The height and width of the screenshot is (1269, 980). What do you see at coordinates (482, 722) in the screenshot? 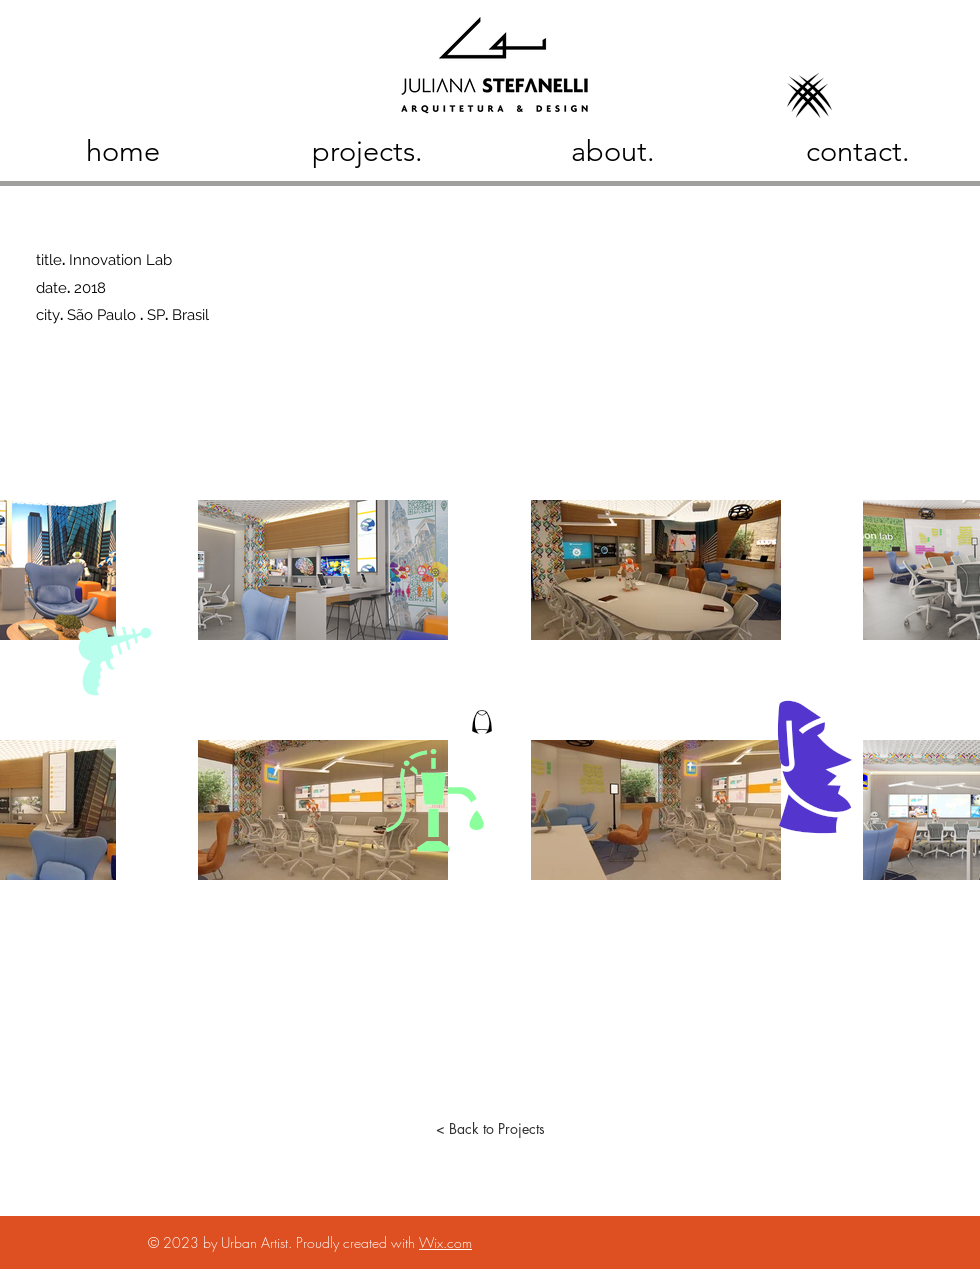
I see `equip a cloak or cape item` at bounding box center [482, 722].